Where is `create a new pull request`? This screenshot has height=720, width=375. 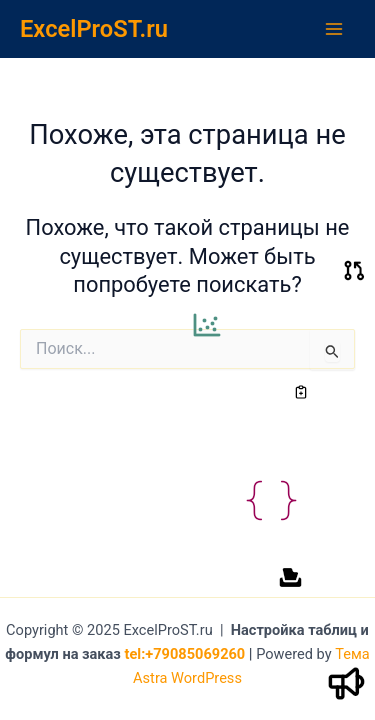 create a new pull request is located at coordinates (353, 270).